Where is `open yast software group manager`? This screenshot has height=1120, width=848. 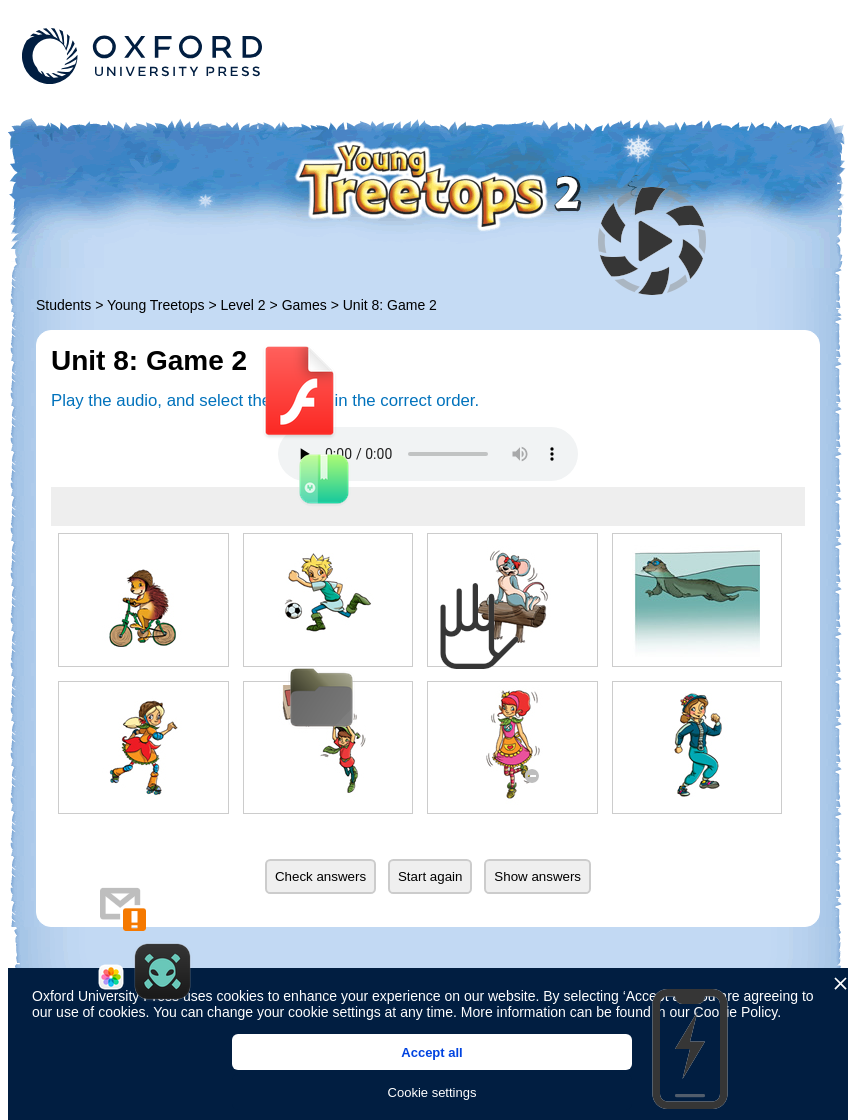
open yast software group manager is located at coordinates (324, 479).